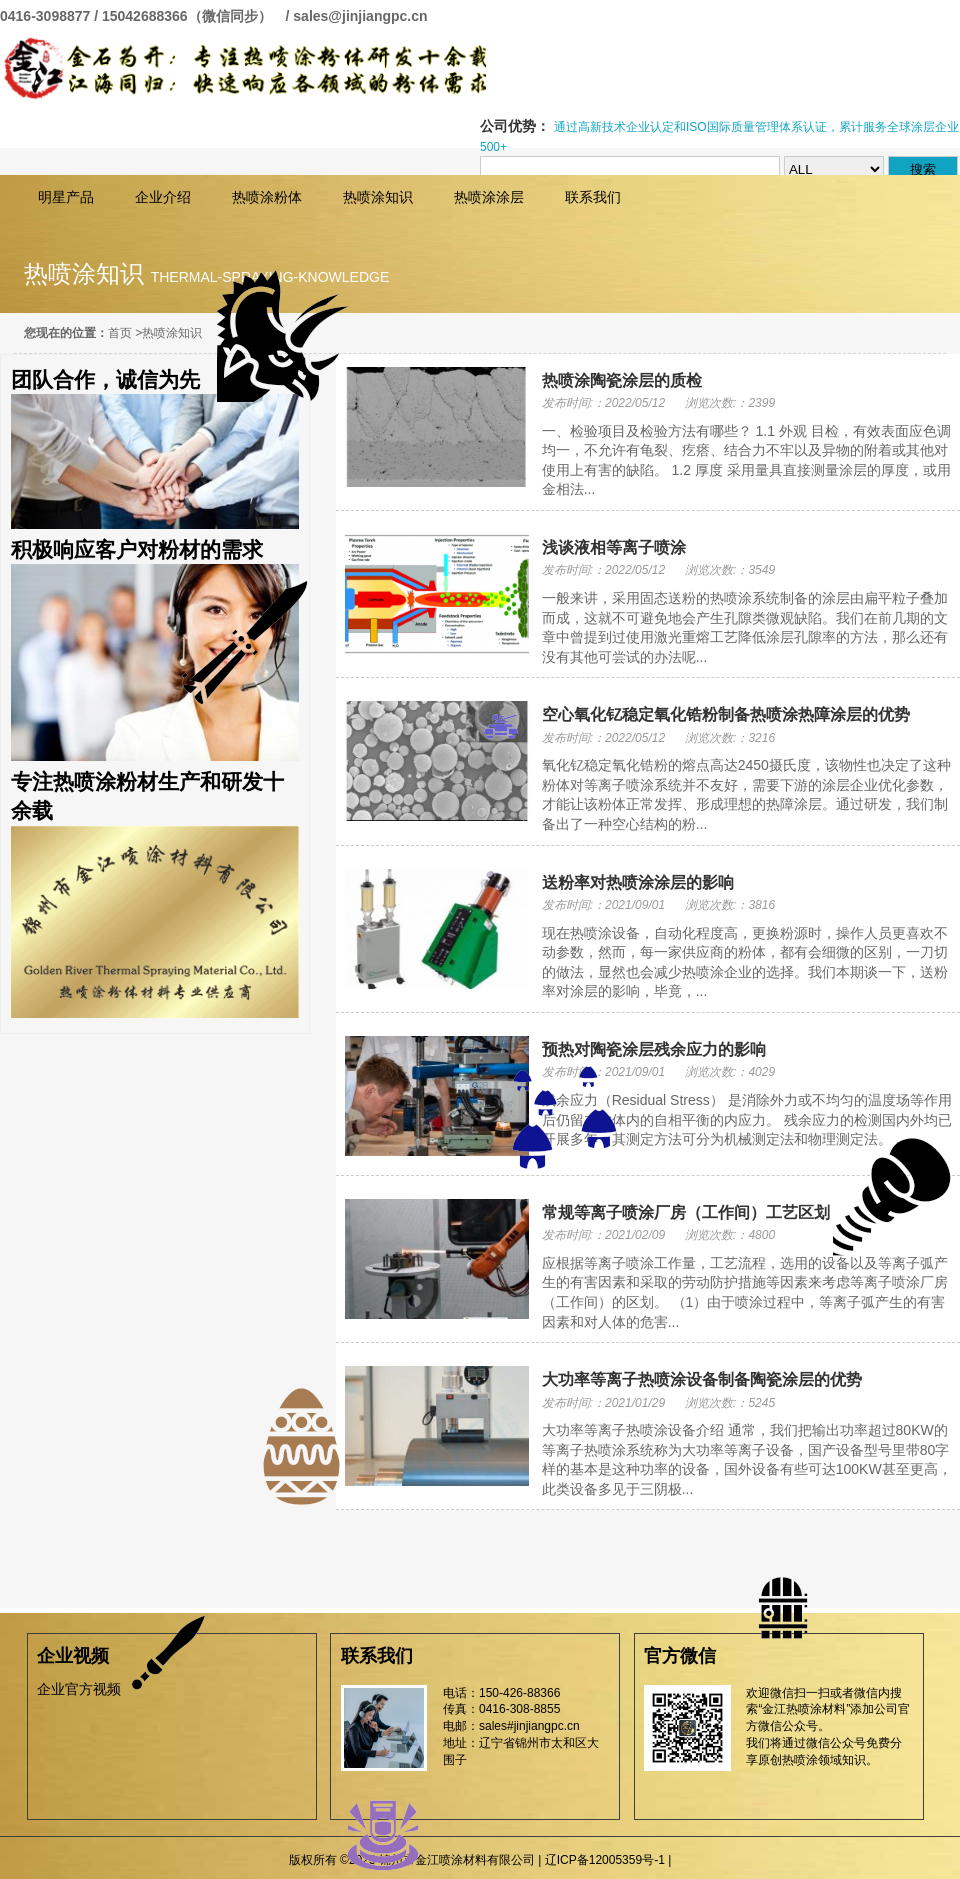 The width and height of the screenshot is (960, 1879). Describe the element at coordinates (283, 335) in the screenshot. I see `access dinosaur-themed game or content` at that location.